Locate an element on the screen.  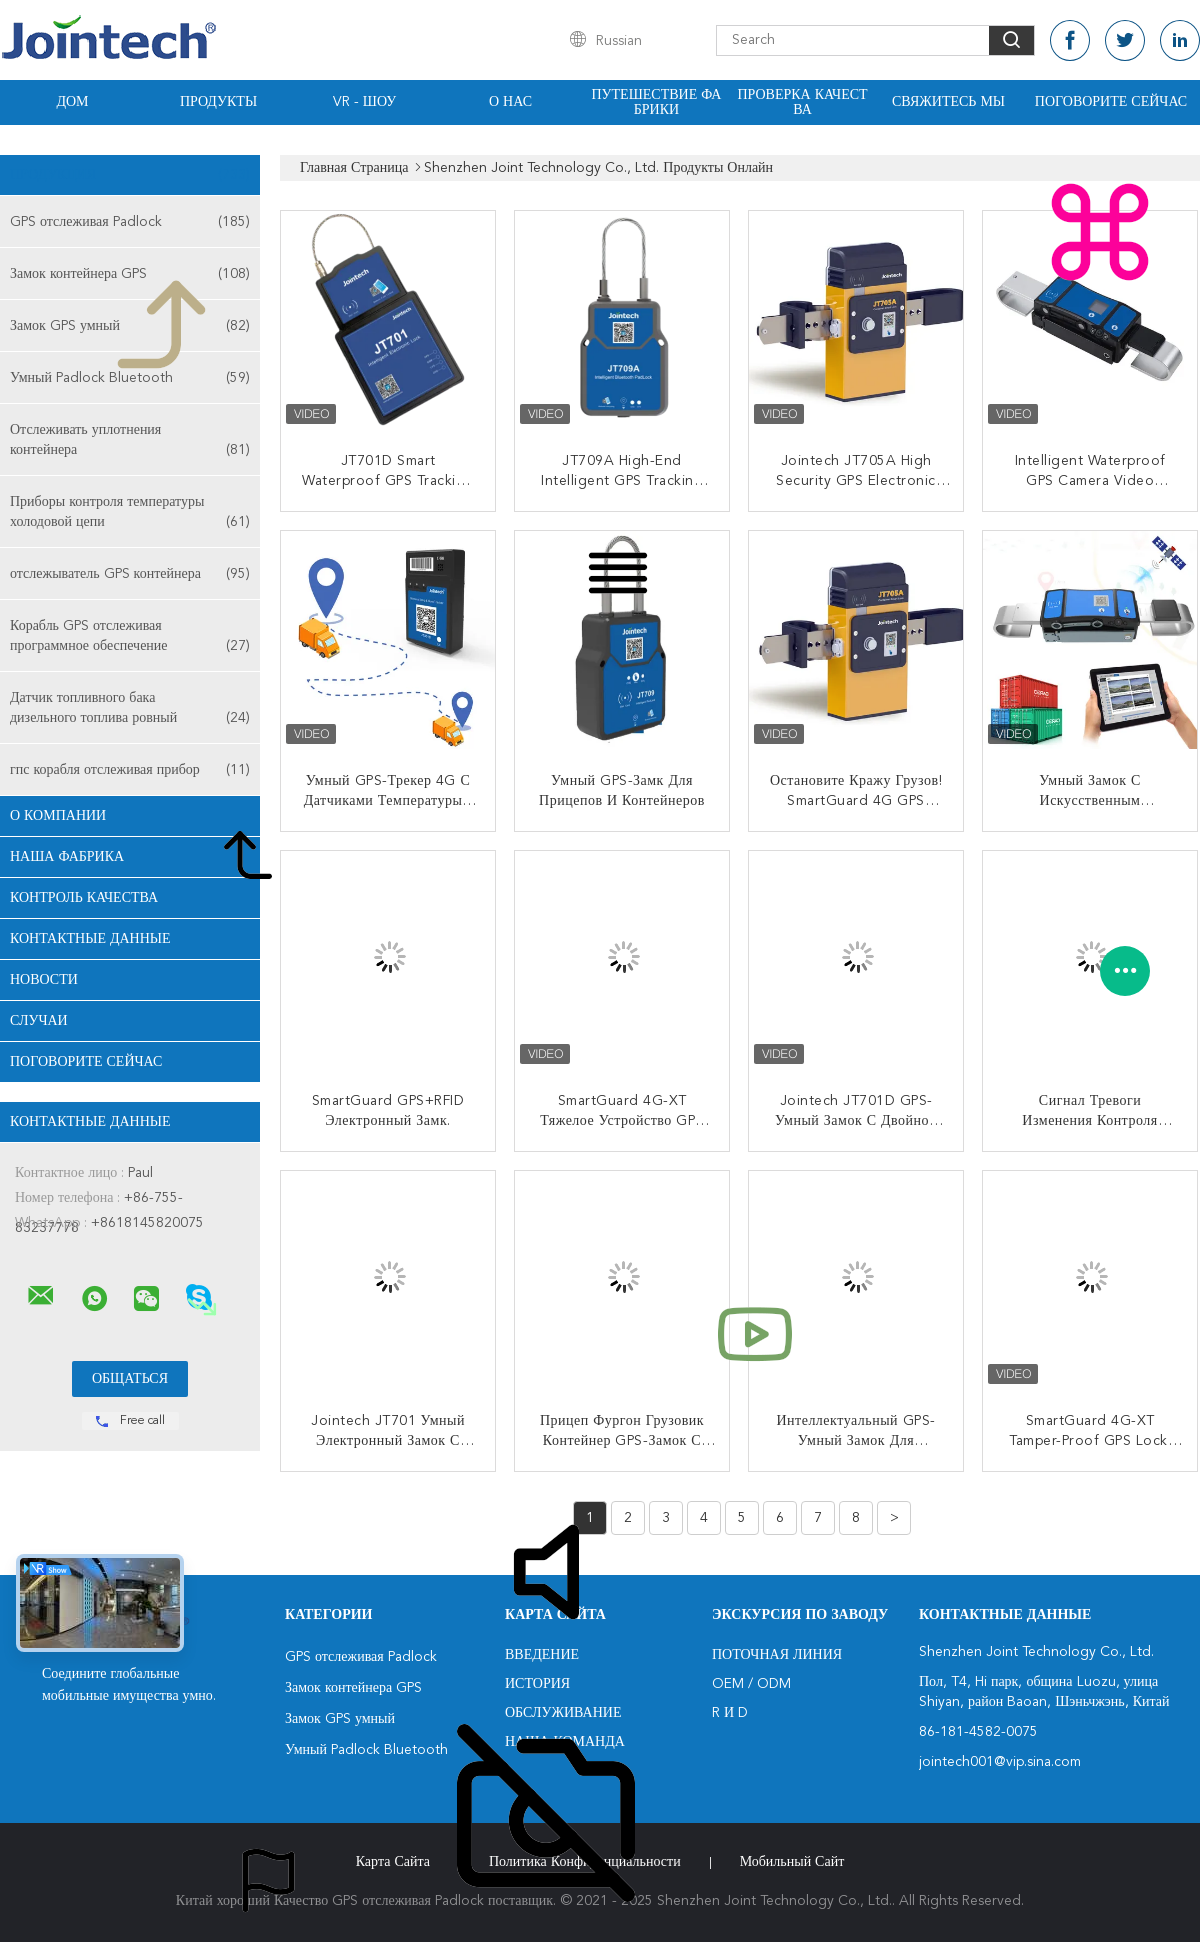
indicates a downward trend or decline in data is located at coordinates (202, 1307).